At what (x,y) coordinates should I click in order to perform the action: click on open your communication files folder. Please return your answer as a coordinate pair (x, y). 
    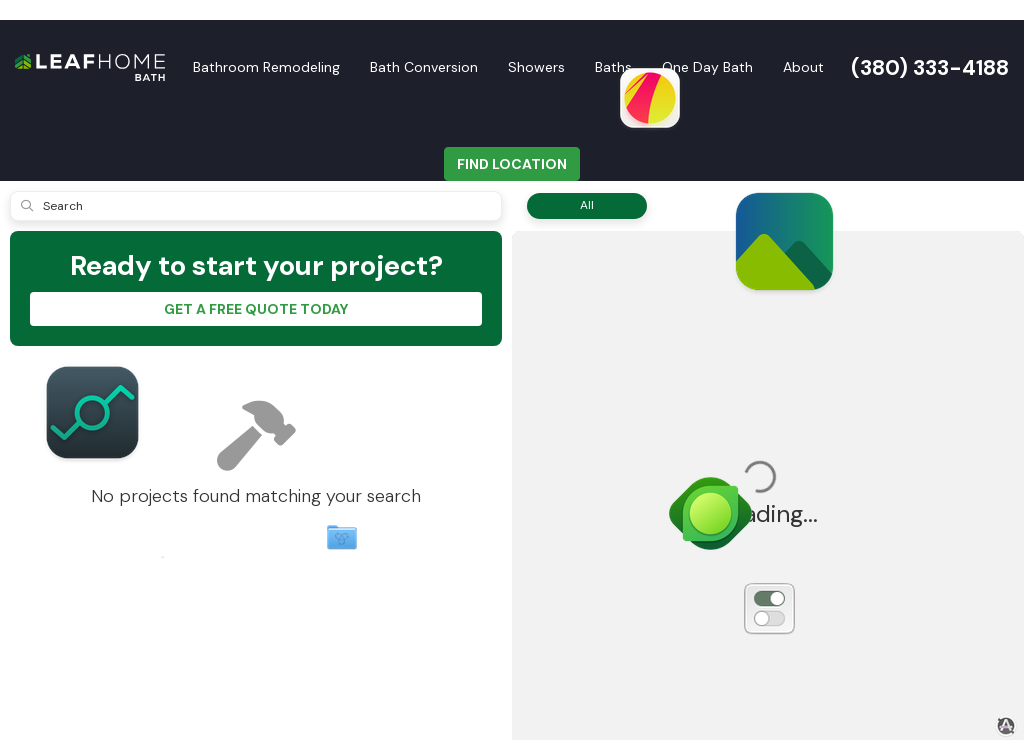
    Looking at the image, I should click on (342, 537).